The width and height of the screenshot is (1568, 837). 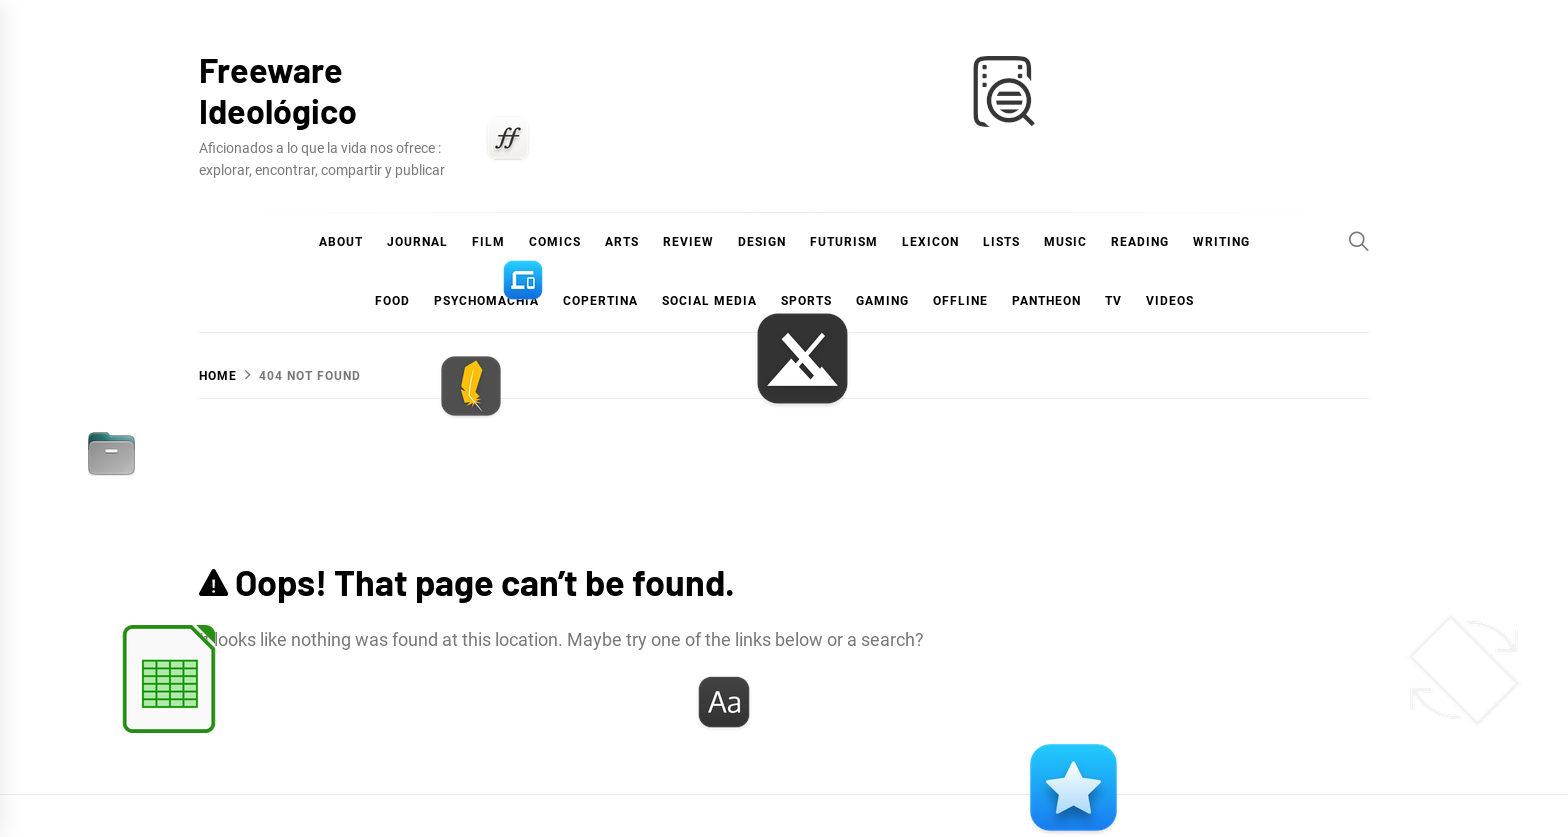 I want to click on open compizconfig settings manager, so click(x=1073, y=787).